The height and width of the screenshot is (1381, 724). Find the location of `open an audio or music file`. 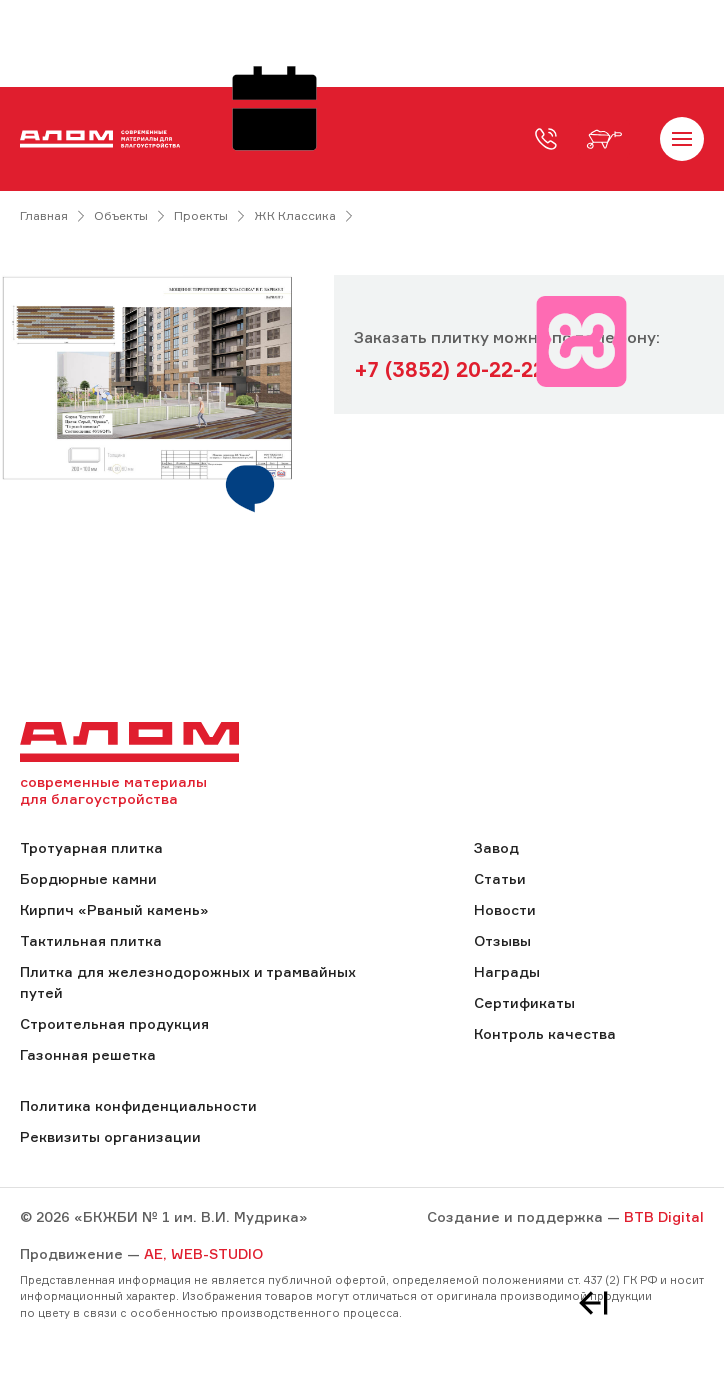

open an audio or music file is located at coordinates (363, 1083).